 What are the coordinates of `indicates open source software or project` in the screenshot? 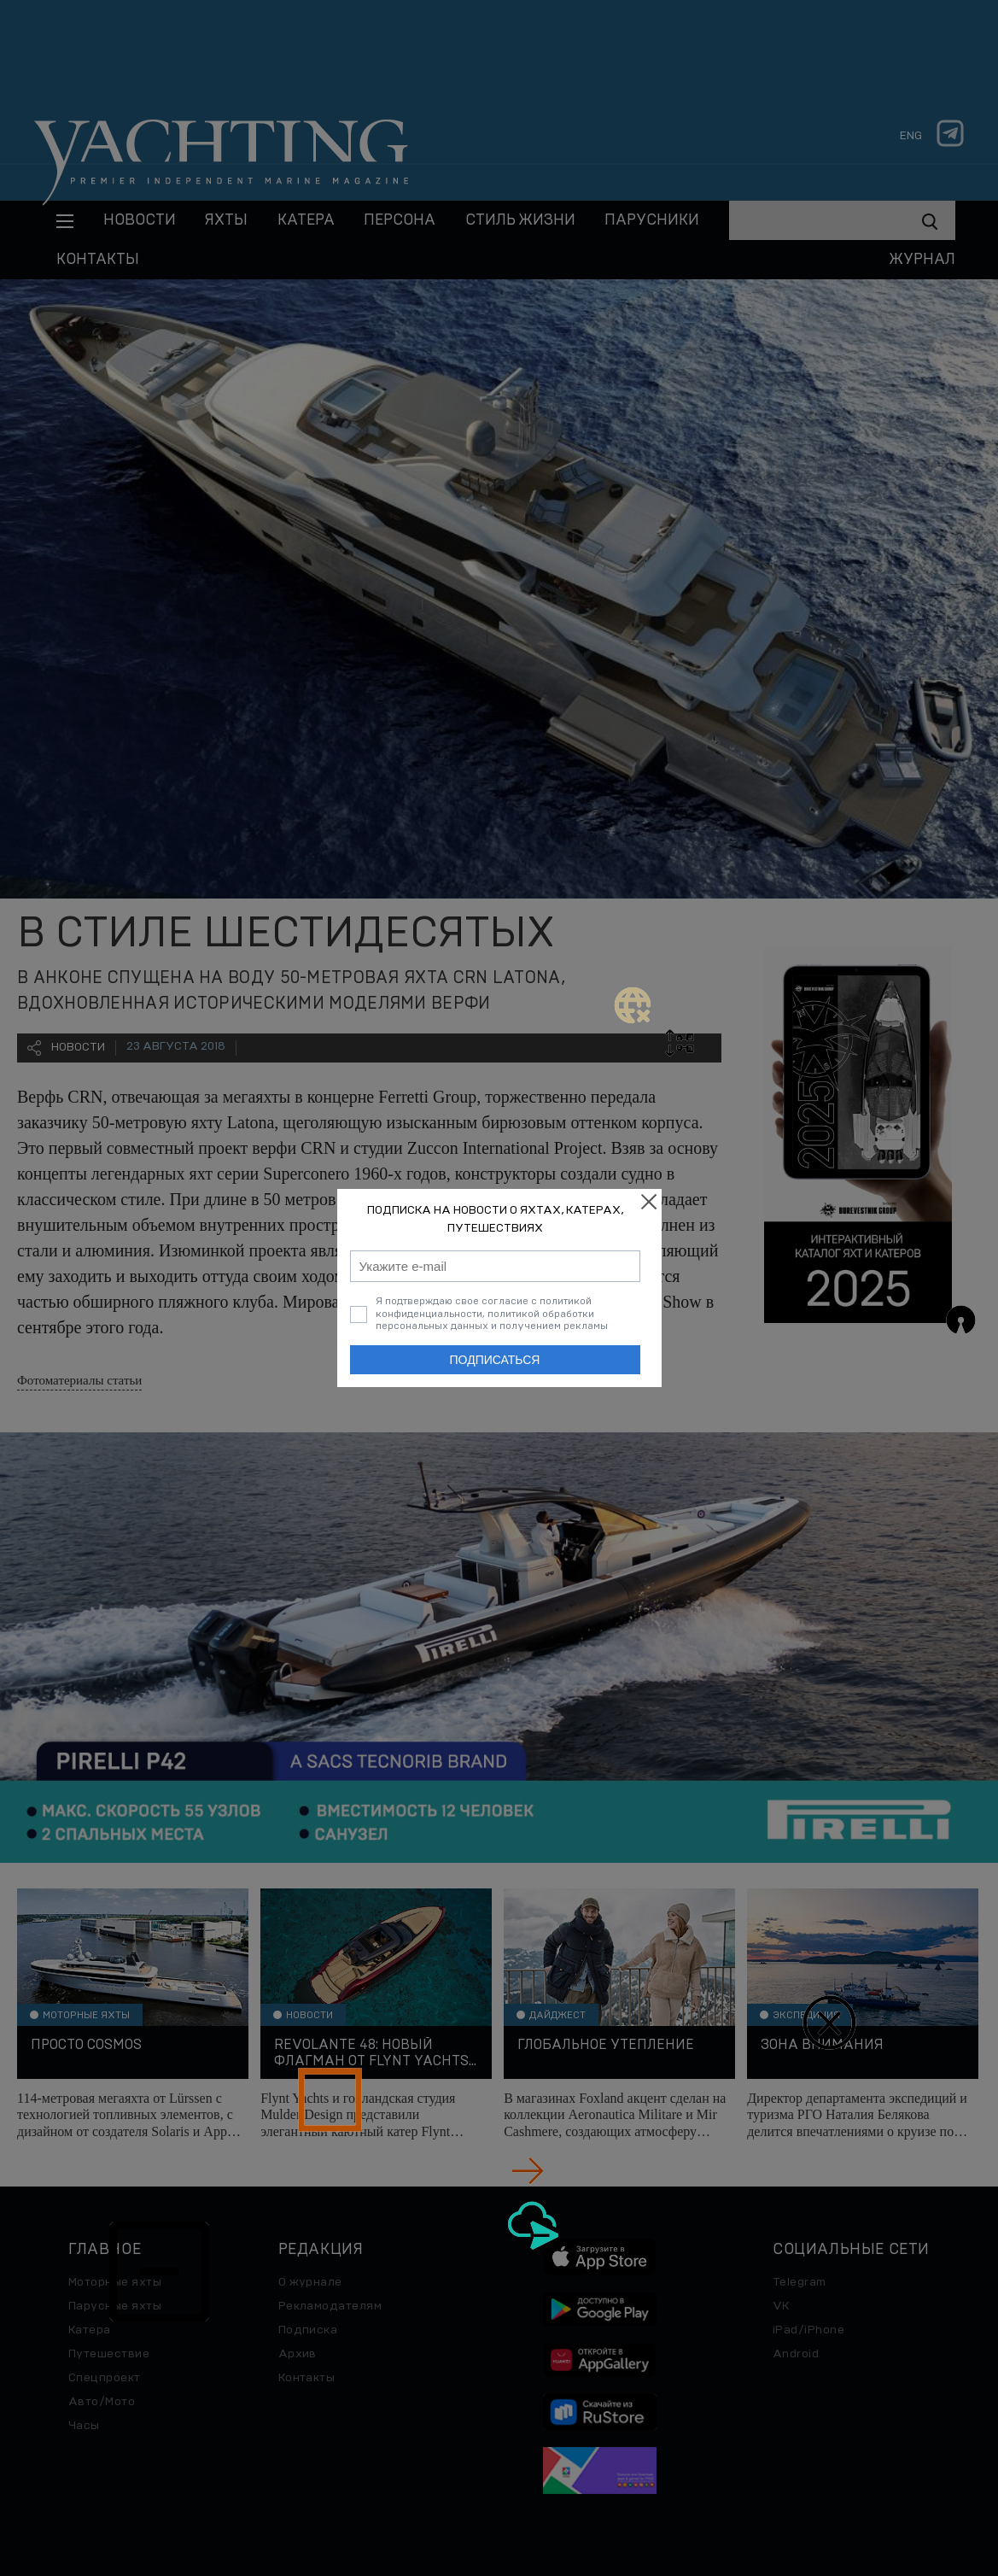 It's located at (960, 1320).